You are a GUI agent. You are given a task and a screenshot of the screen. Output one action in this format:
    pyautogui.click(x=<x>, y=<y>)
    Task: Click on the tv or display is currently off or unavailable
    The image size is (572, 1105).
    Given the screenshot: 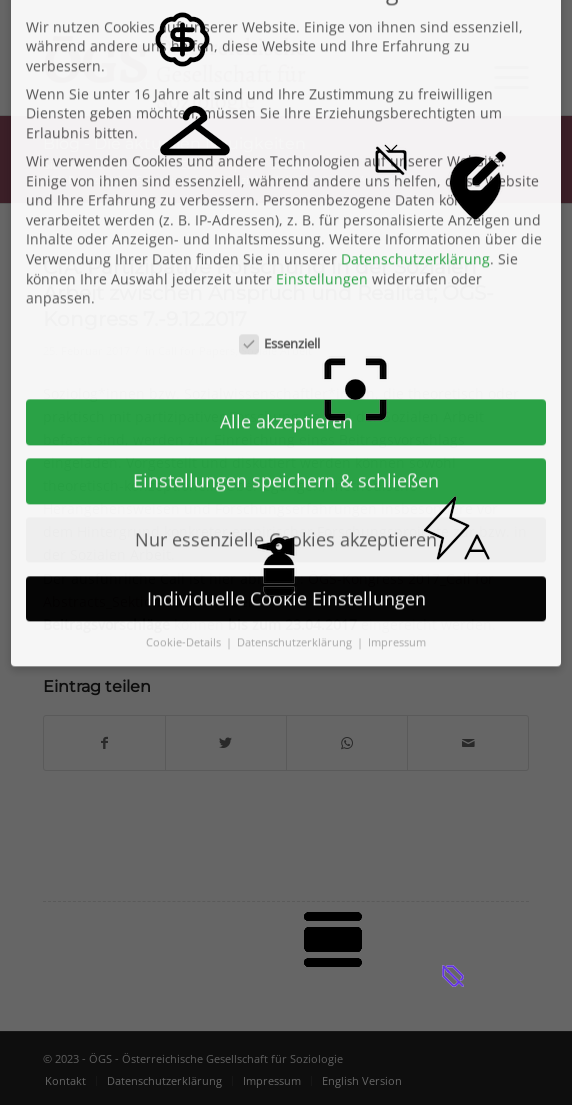 What is the action you would take?
    pyautogui.click(x=391, y=160)
    